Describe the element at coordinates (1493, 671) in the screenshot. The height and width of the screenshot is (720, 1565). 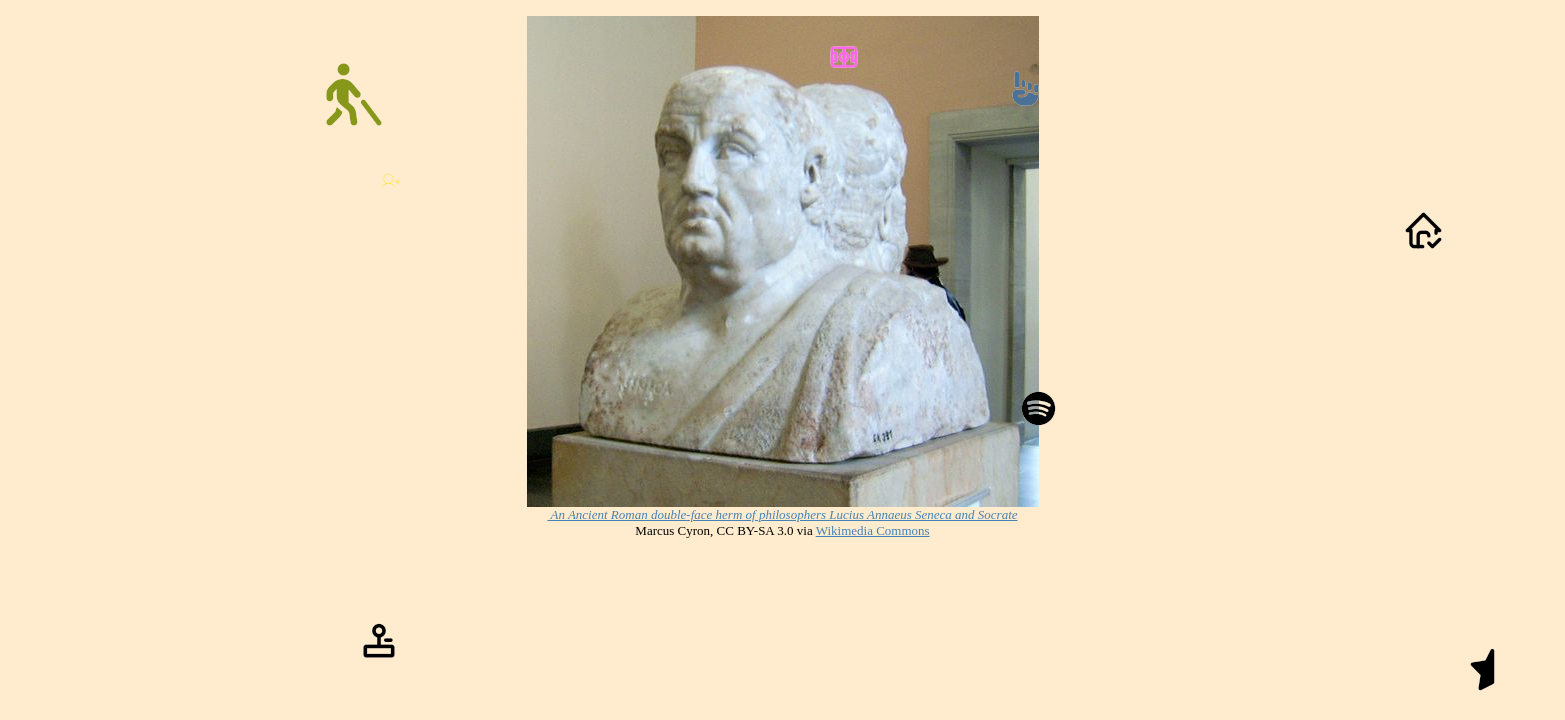
I see `indicates a partial or half-star rating` at that location.